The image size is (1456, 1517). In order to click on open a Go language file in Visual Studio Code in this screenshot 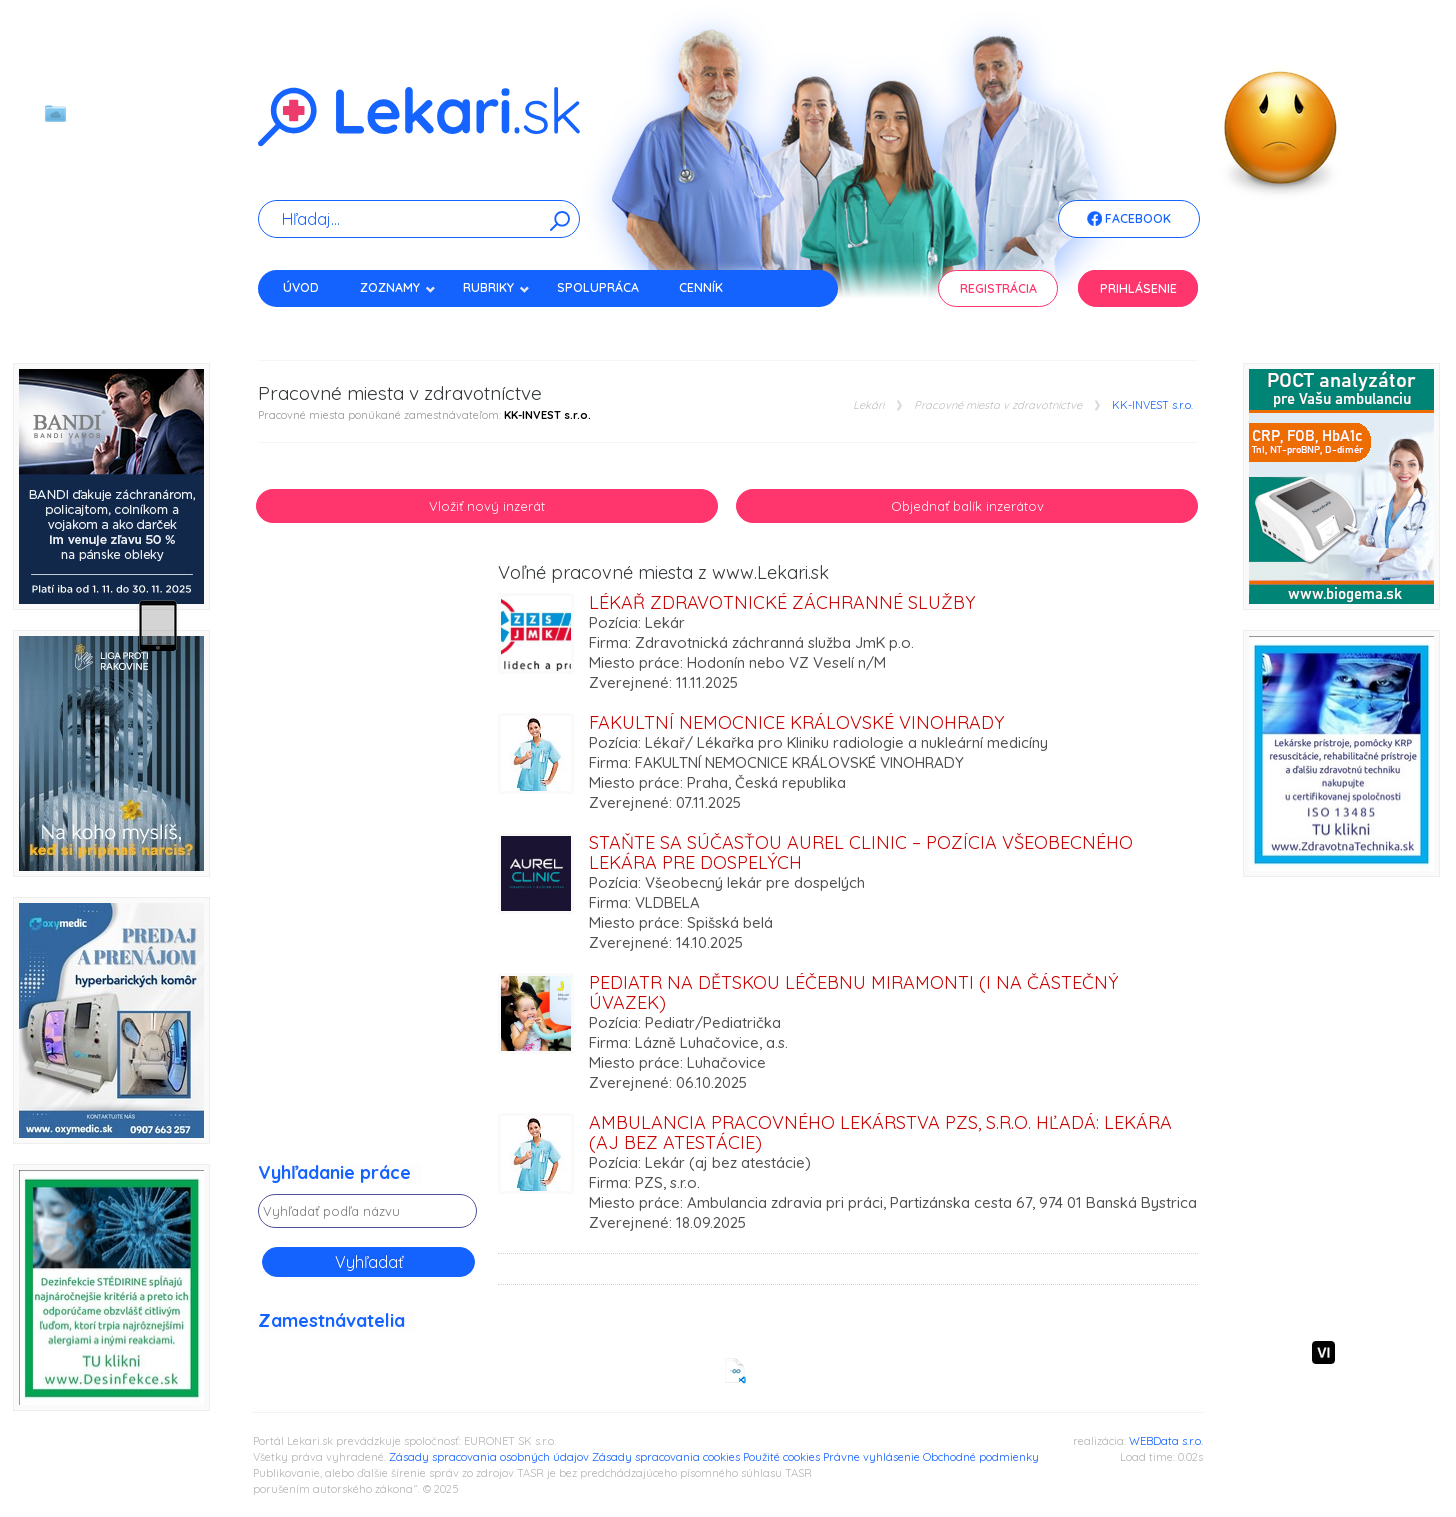, I will do `click(735, 1371)`.